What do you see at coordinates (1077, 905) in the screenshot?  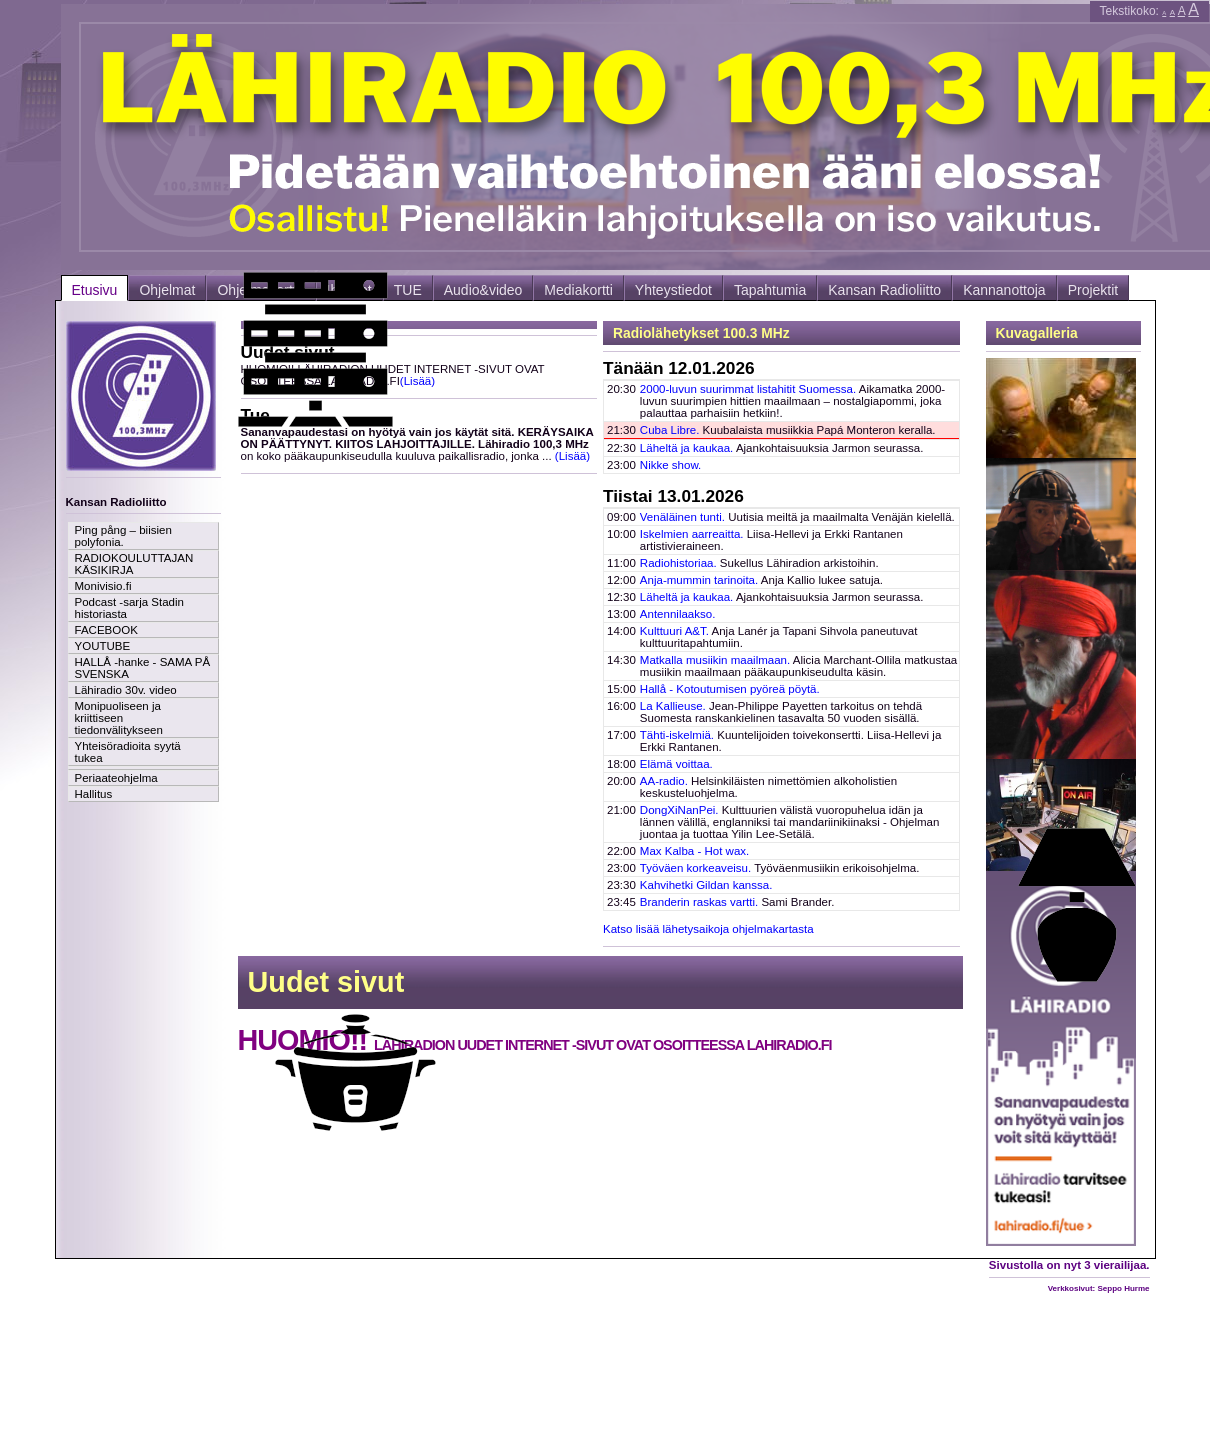 I see `toggle bedside lamp or night light` at bounding box center [1077, 905].